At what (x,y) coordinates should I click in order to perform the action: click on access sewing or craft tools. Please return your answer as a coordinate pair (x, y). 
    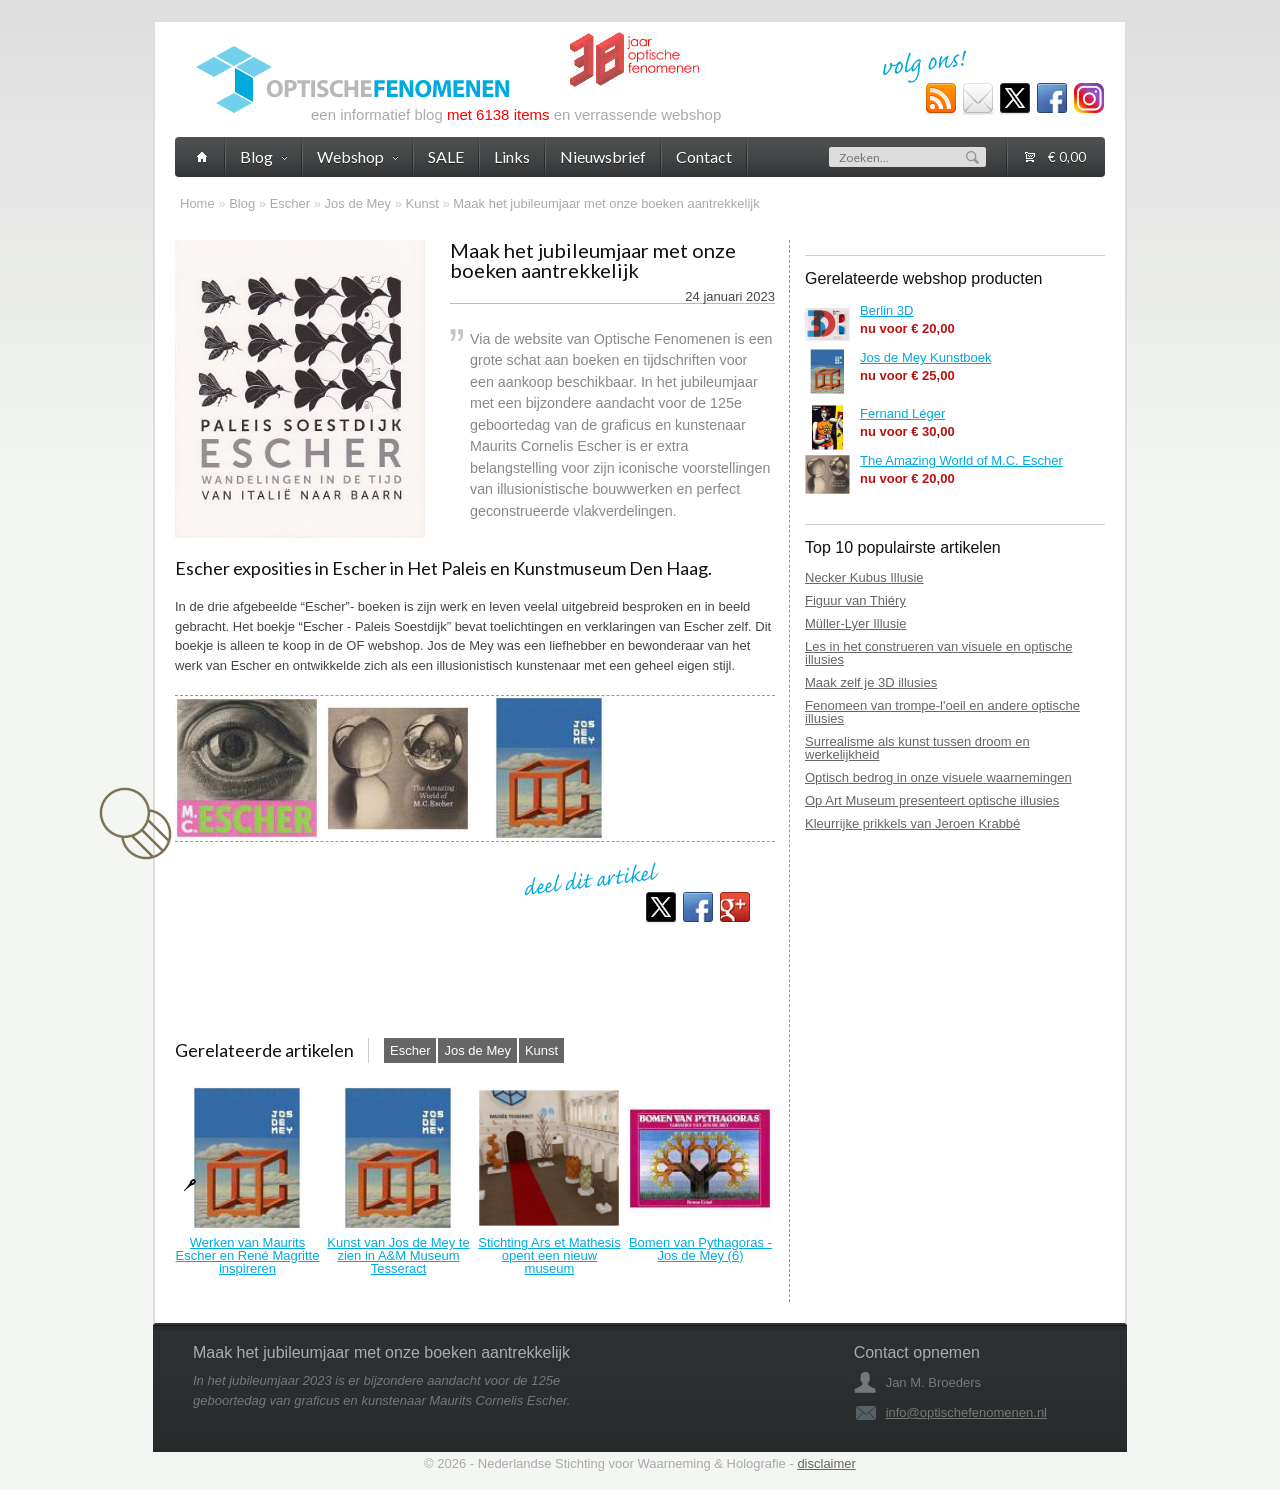
    Looking at the image, I should click on (190, 1185).